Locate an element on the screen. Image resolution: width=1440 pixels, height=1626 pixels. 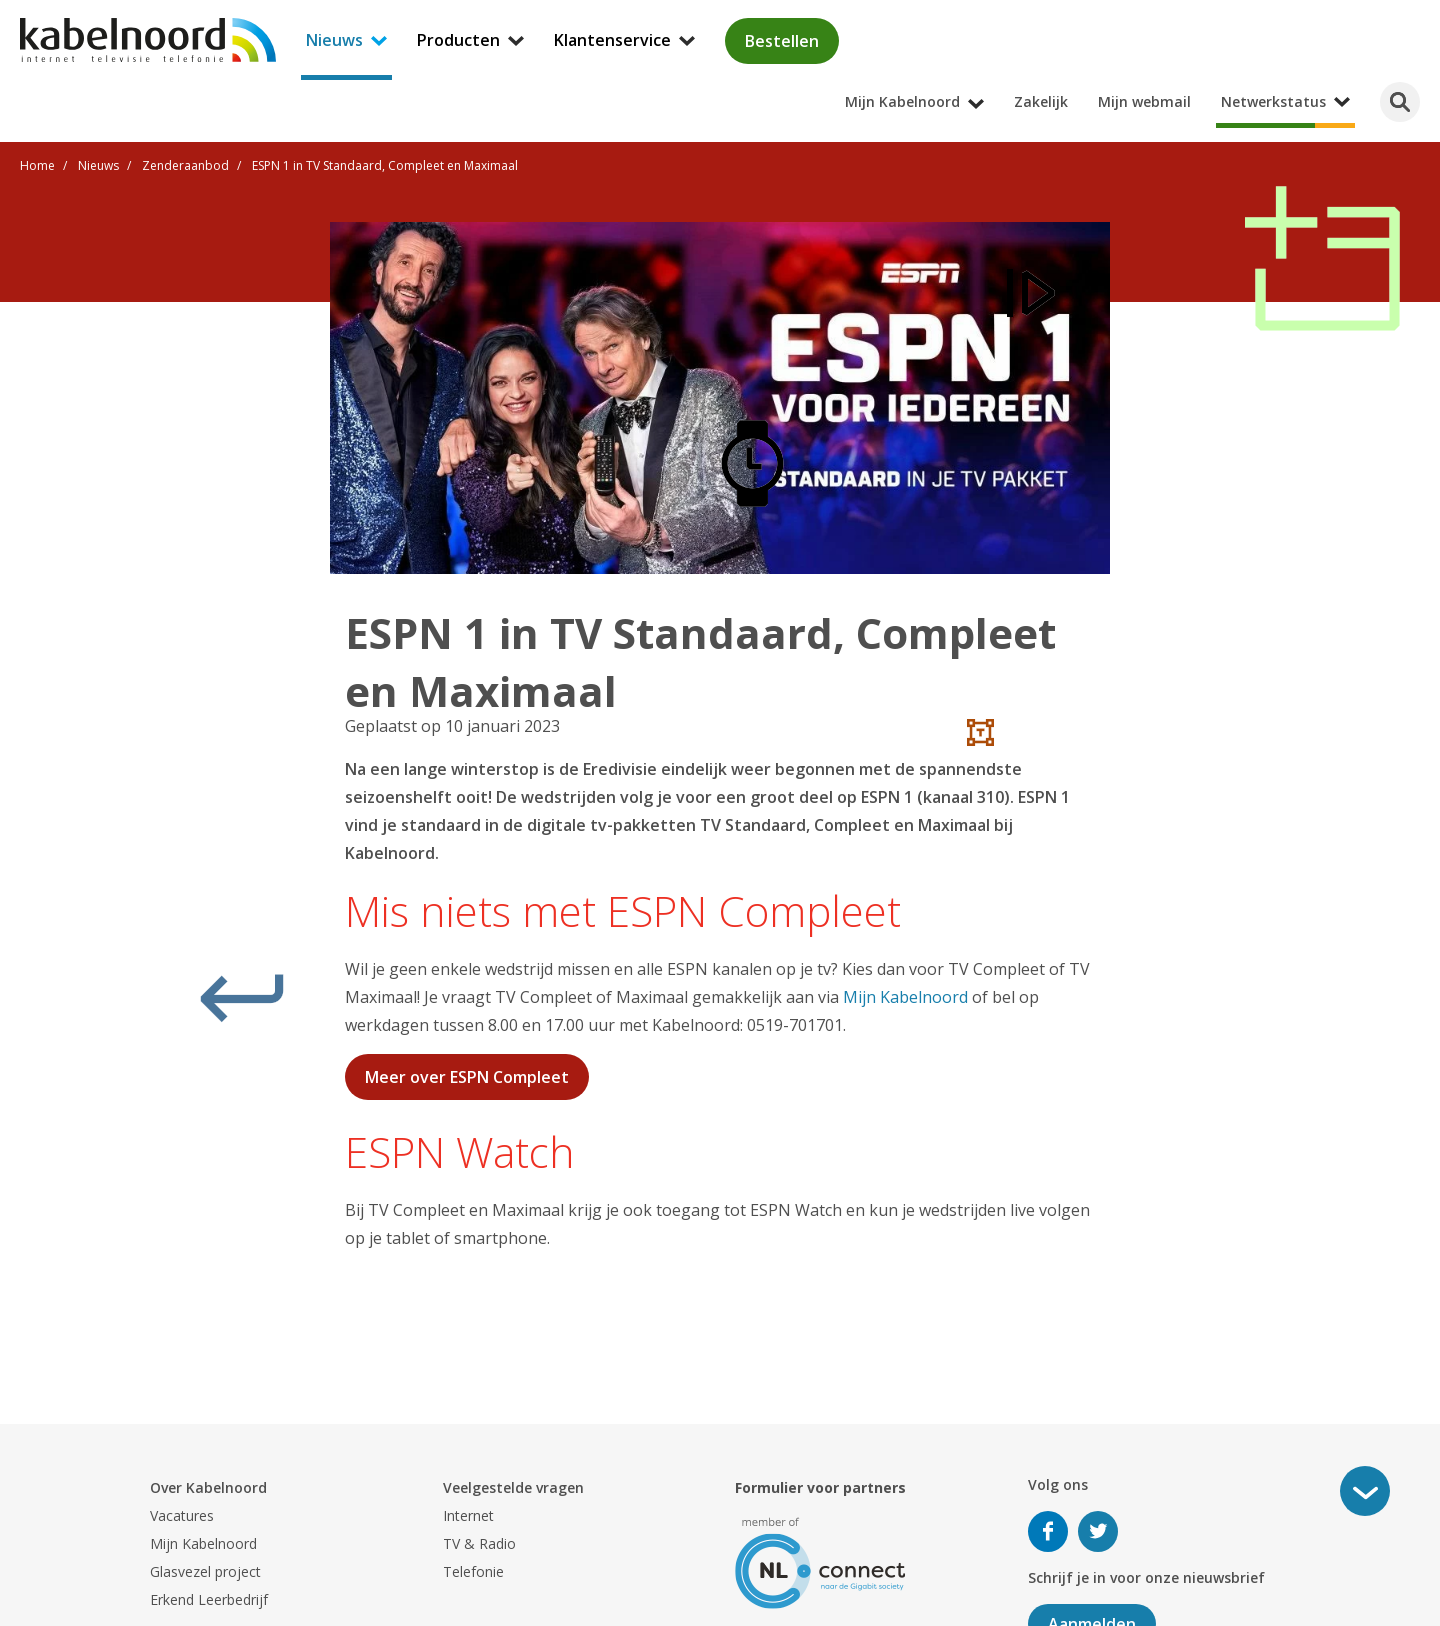
continue debugging to the next breakpoint is located at coordinates (1029, 293).